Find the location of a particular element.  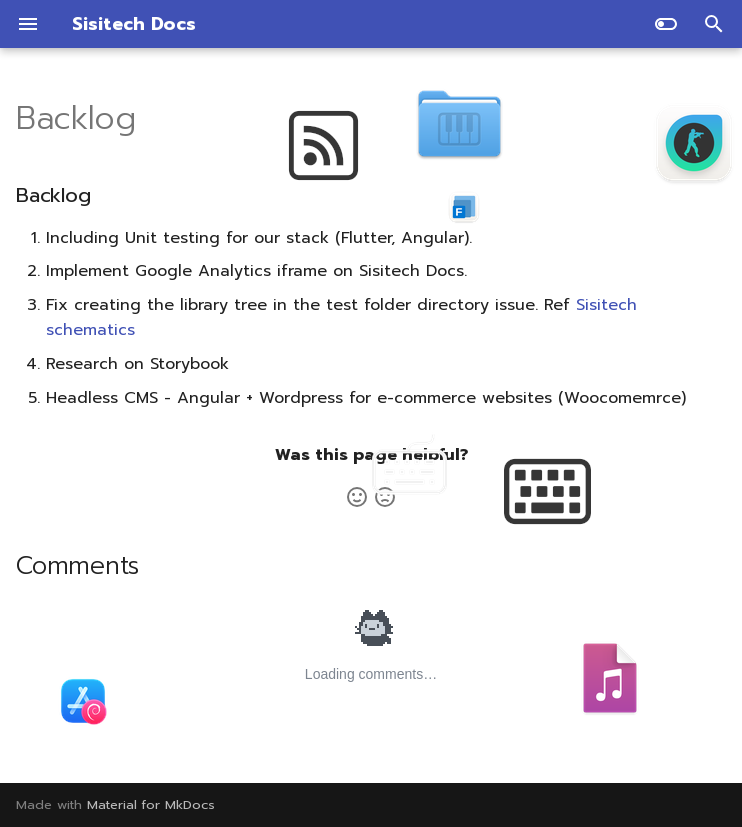

open the debian software center is located at coordinates (83, 701).